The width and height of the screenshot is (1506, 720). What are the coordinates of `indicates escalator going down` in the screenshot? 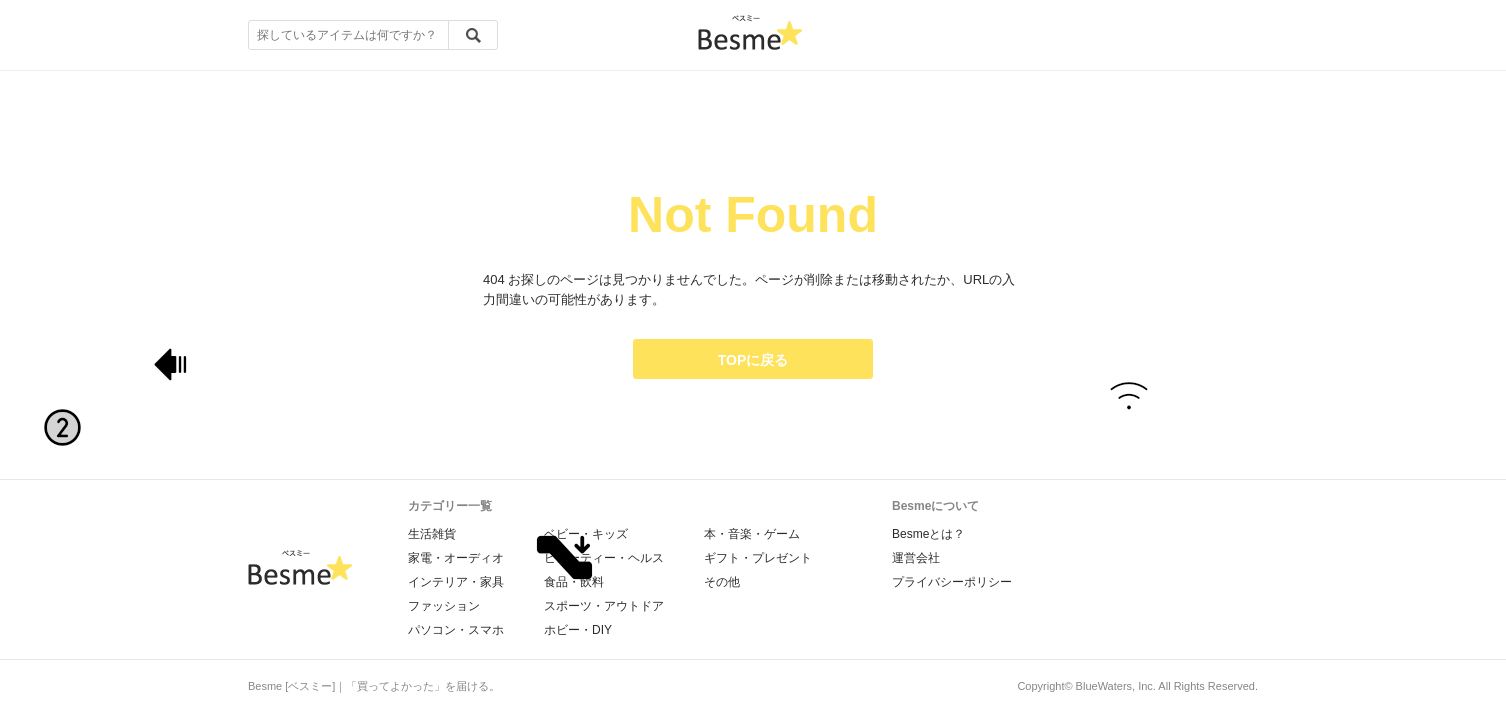 It's located at (564, 557).